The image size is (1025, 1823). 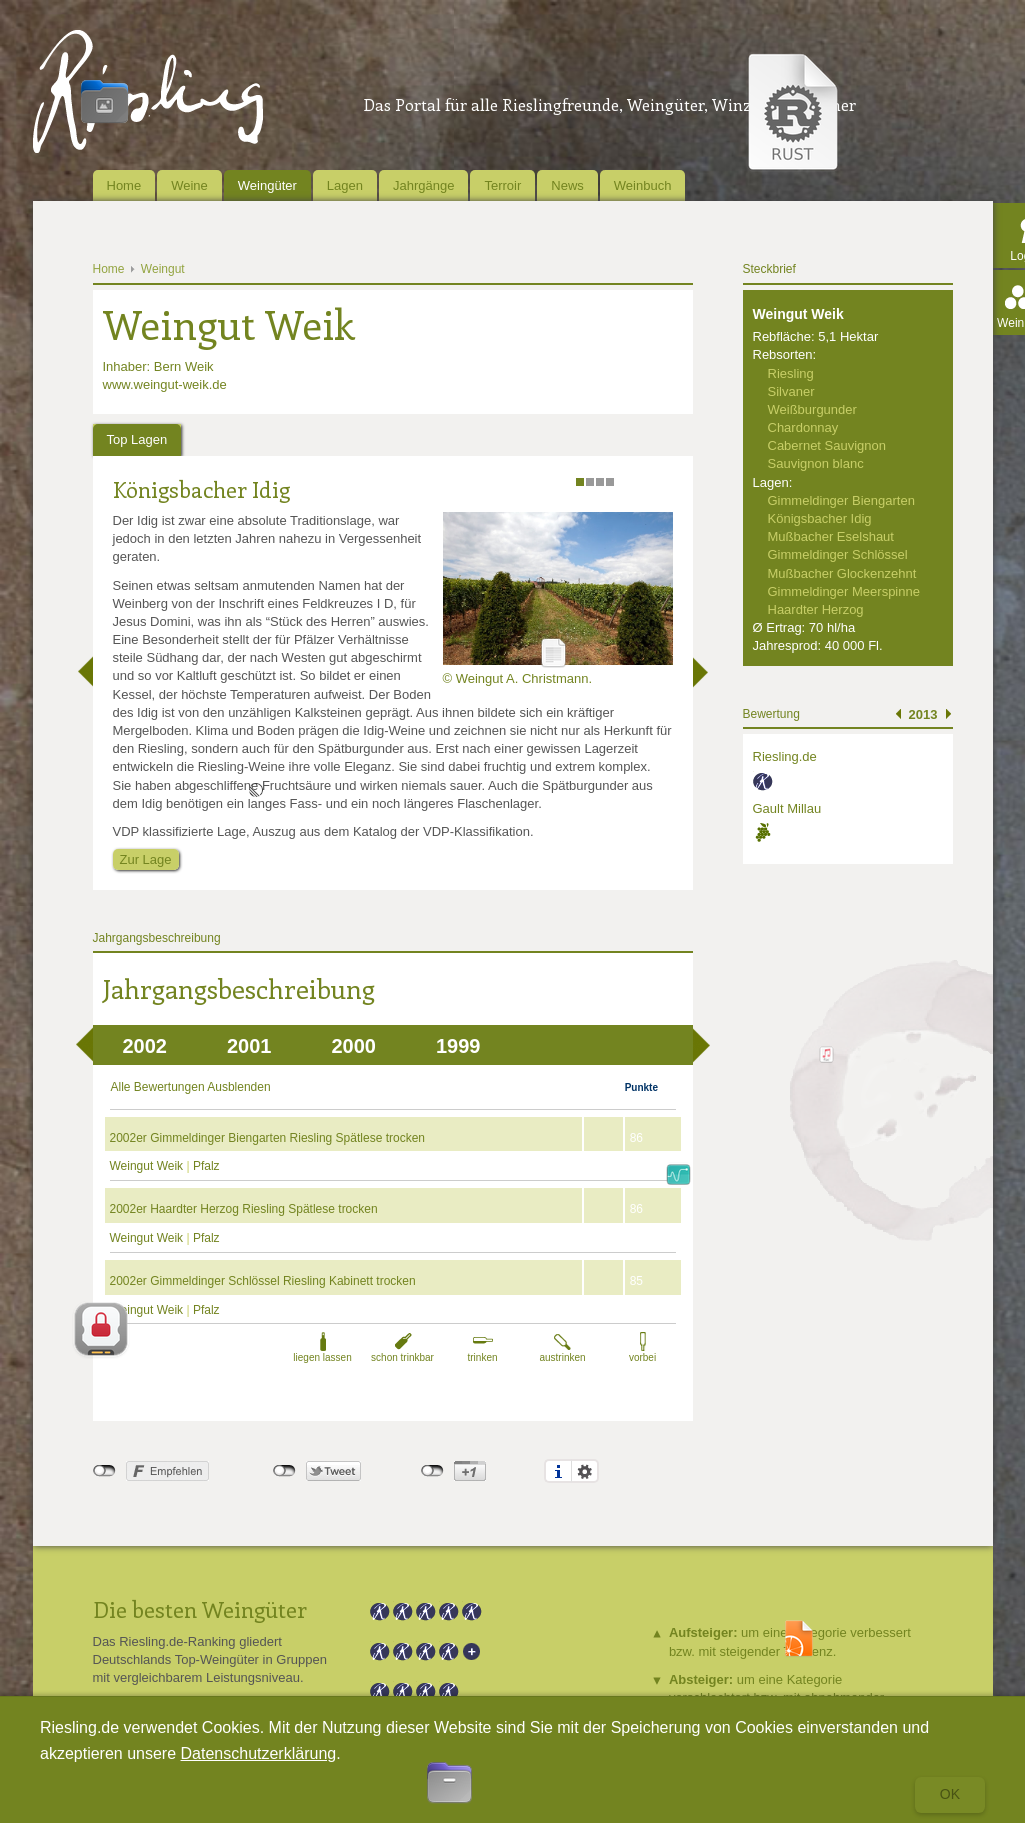 What do you see at coordinates (449, 1782) in the screenshot?
I see `open the file manager application` at bounding box center [449, 1782].